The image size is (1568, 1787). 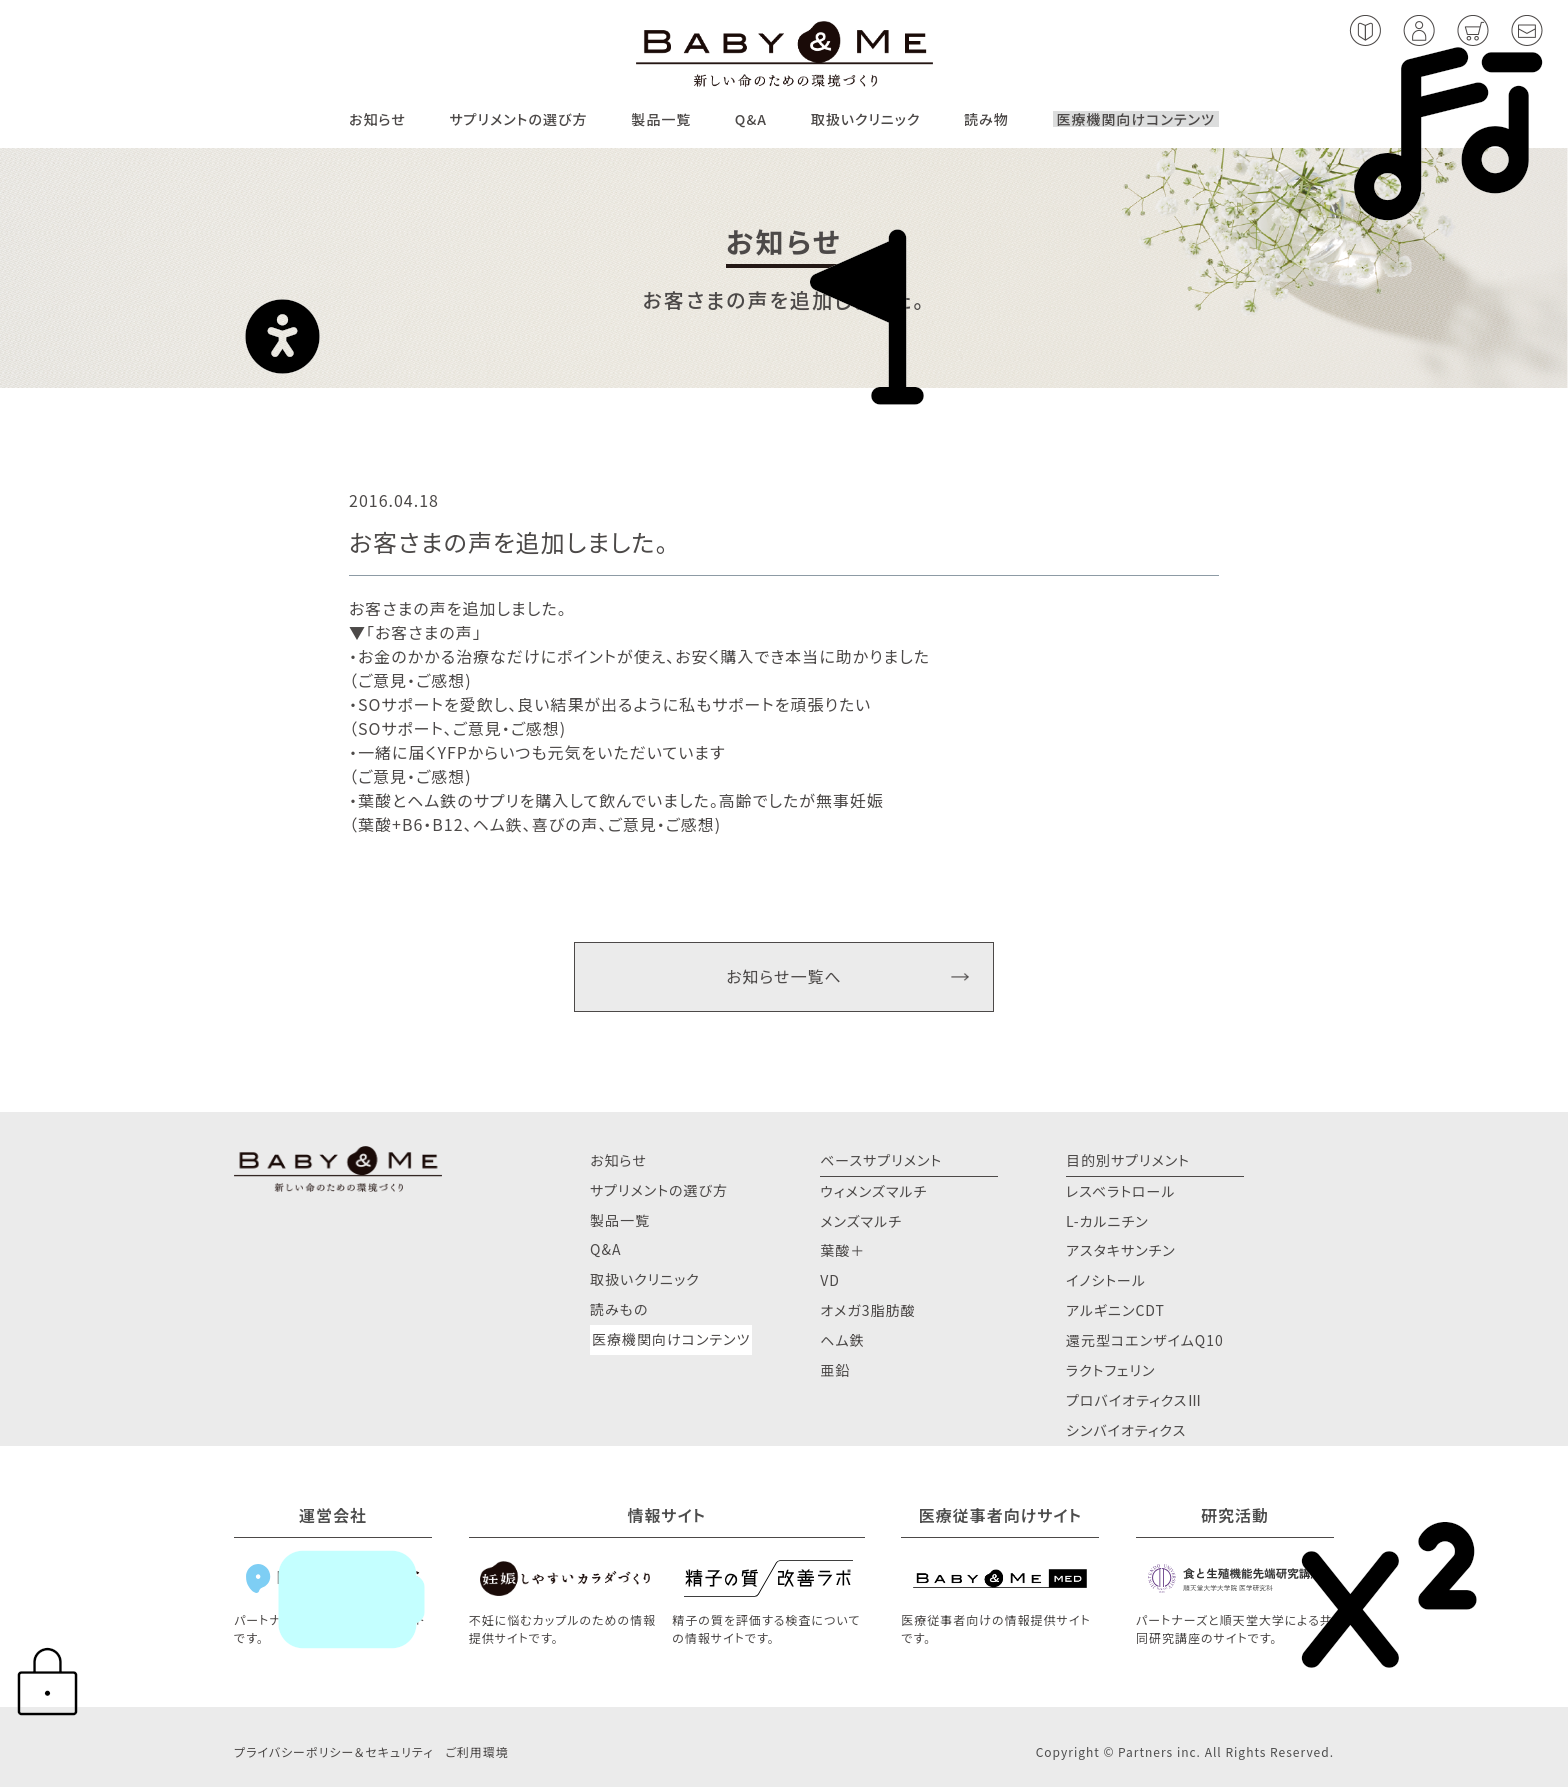 What do you see at coordinates (47, 1685) in the screenshot?
I see `lock or secure this item` at bounding box center [47, 1685].